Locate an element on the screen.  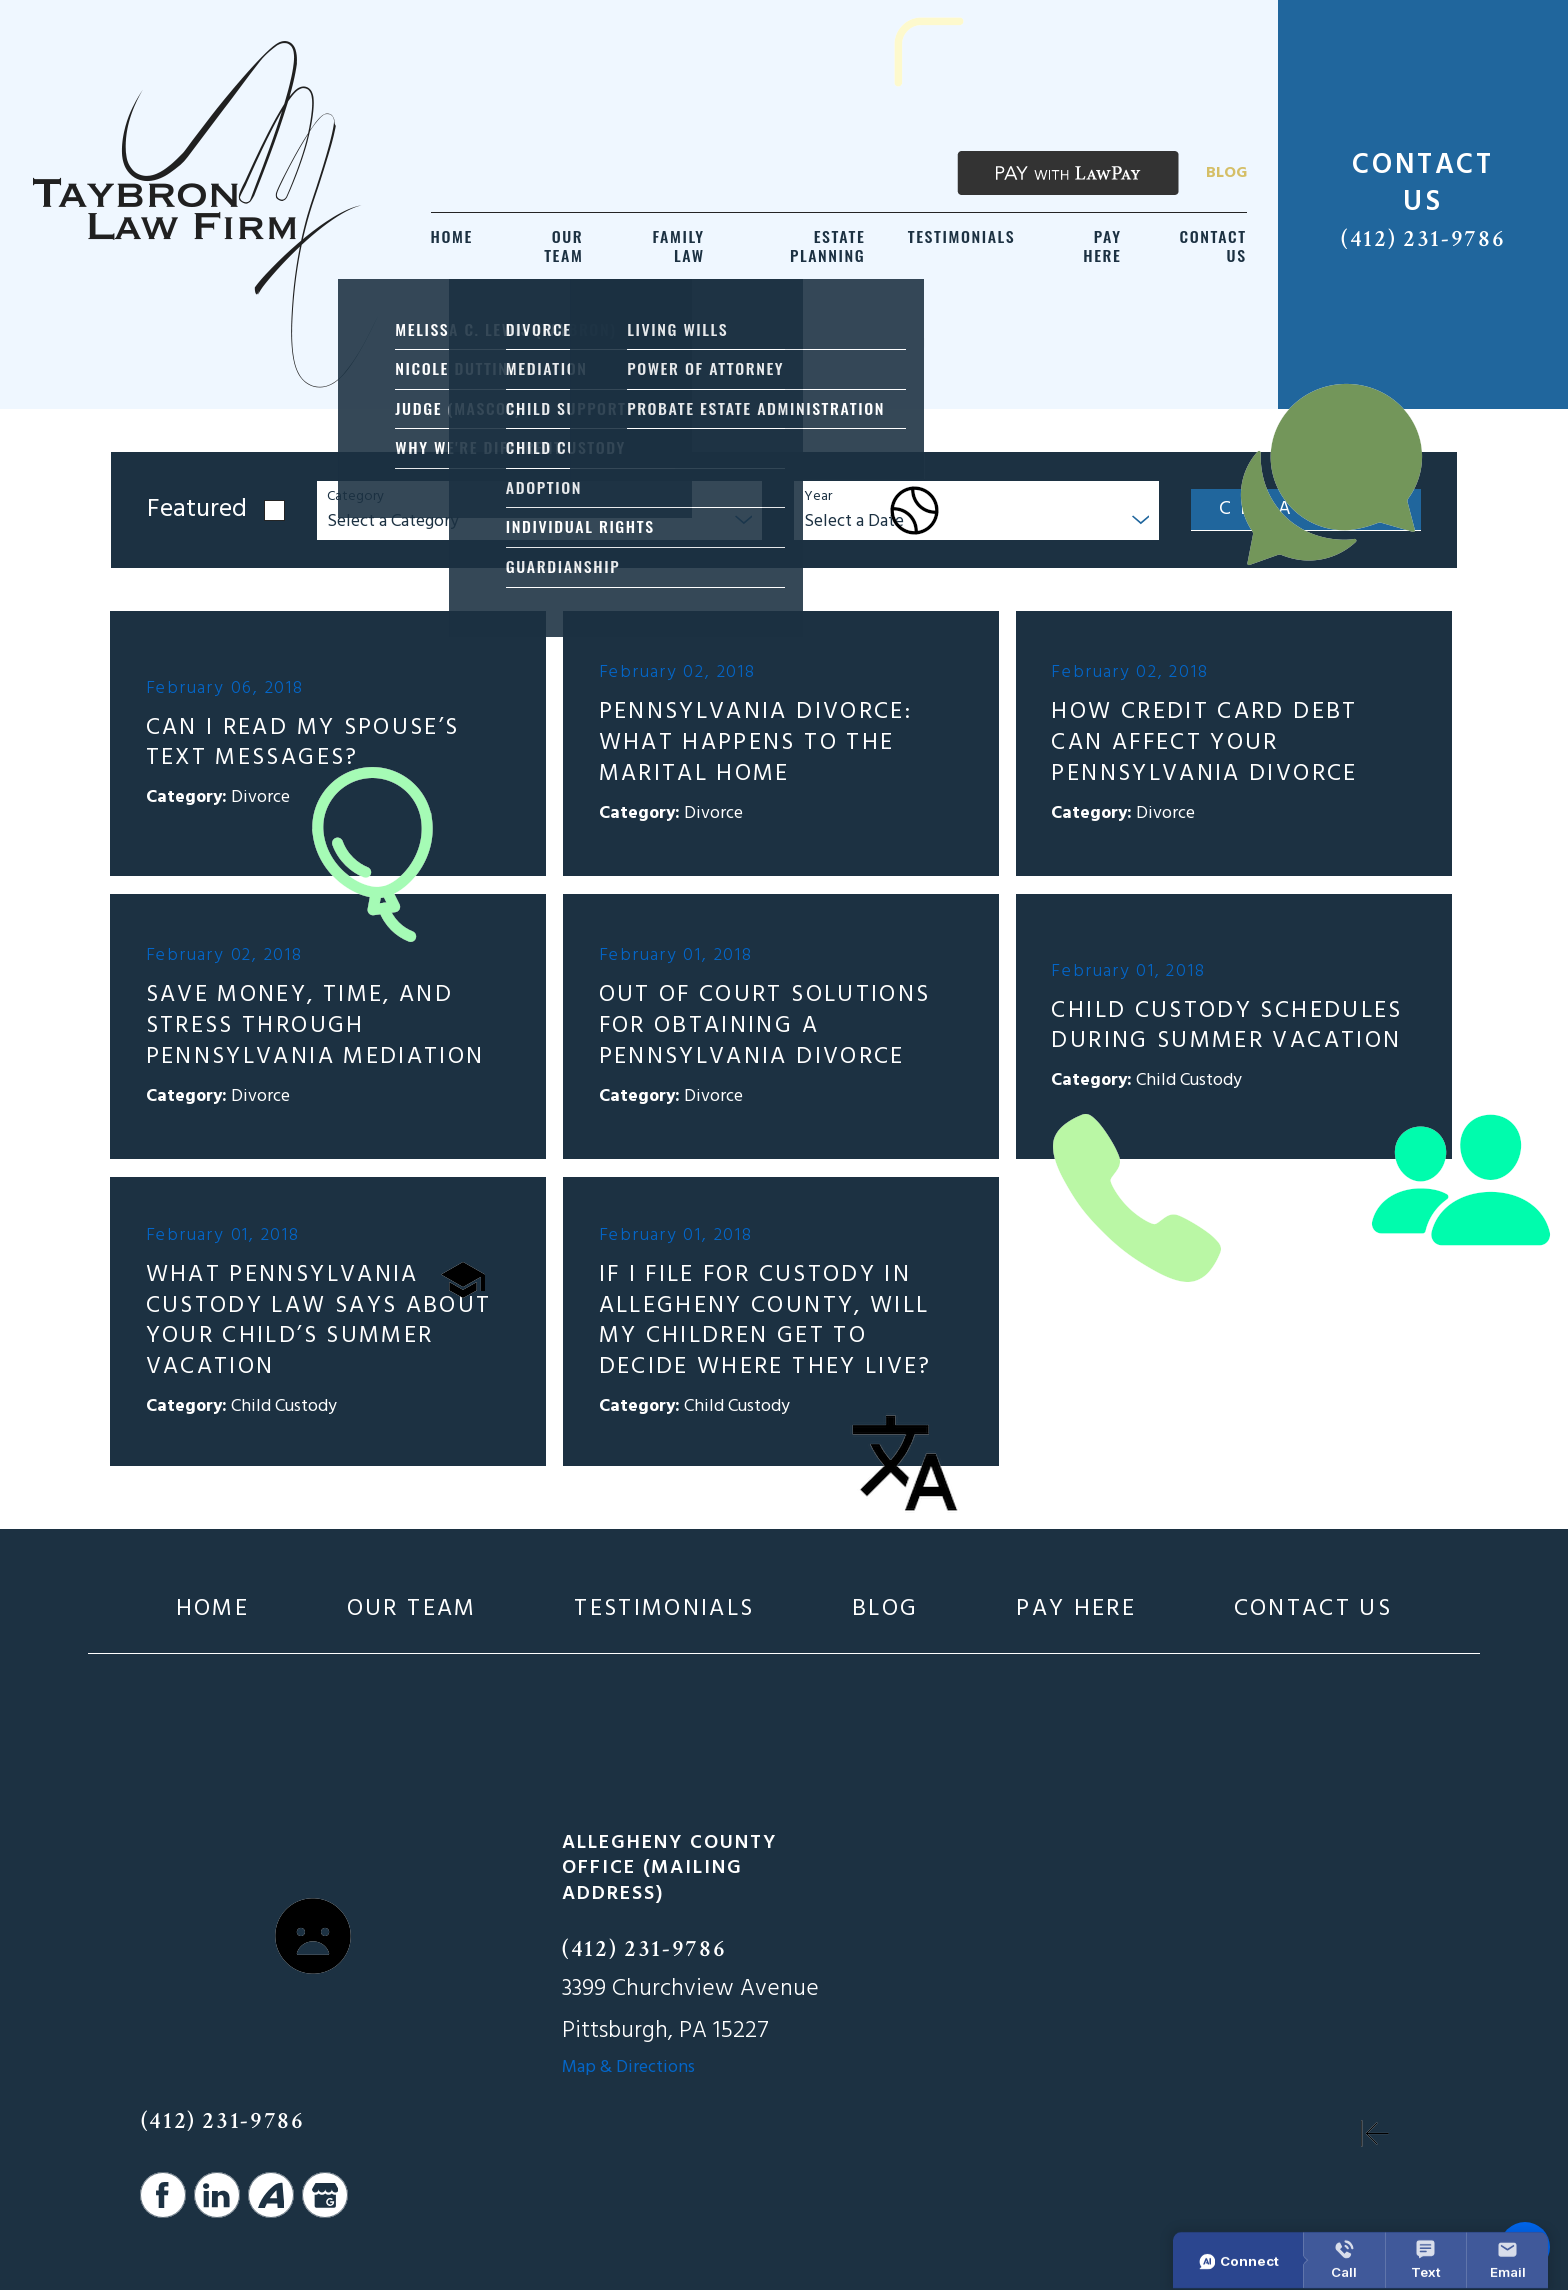
navigate to the beginning or first item is located at coordinates (1374, 2133).